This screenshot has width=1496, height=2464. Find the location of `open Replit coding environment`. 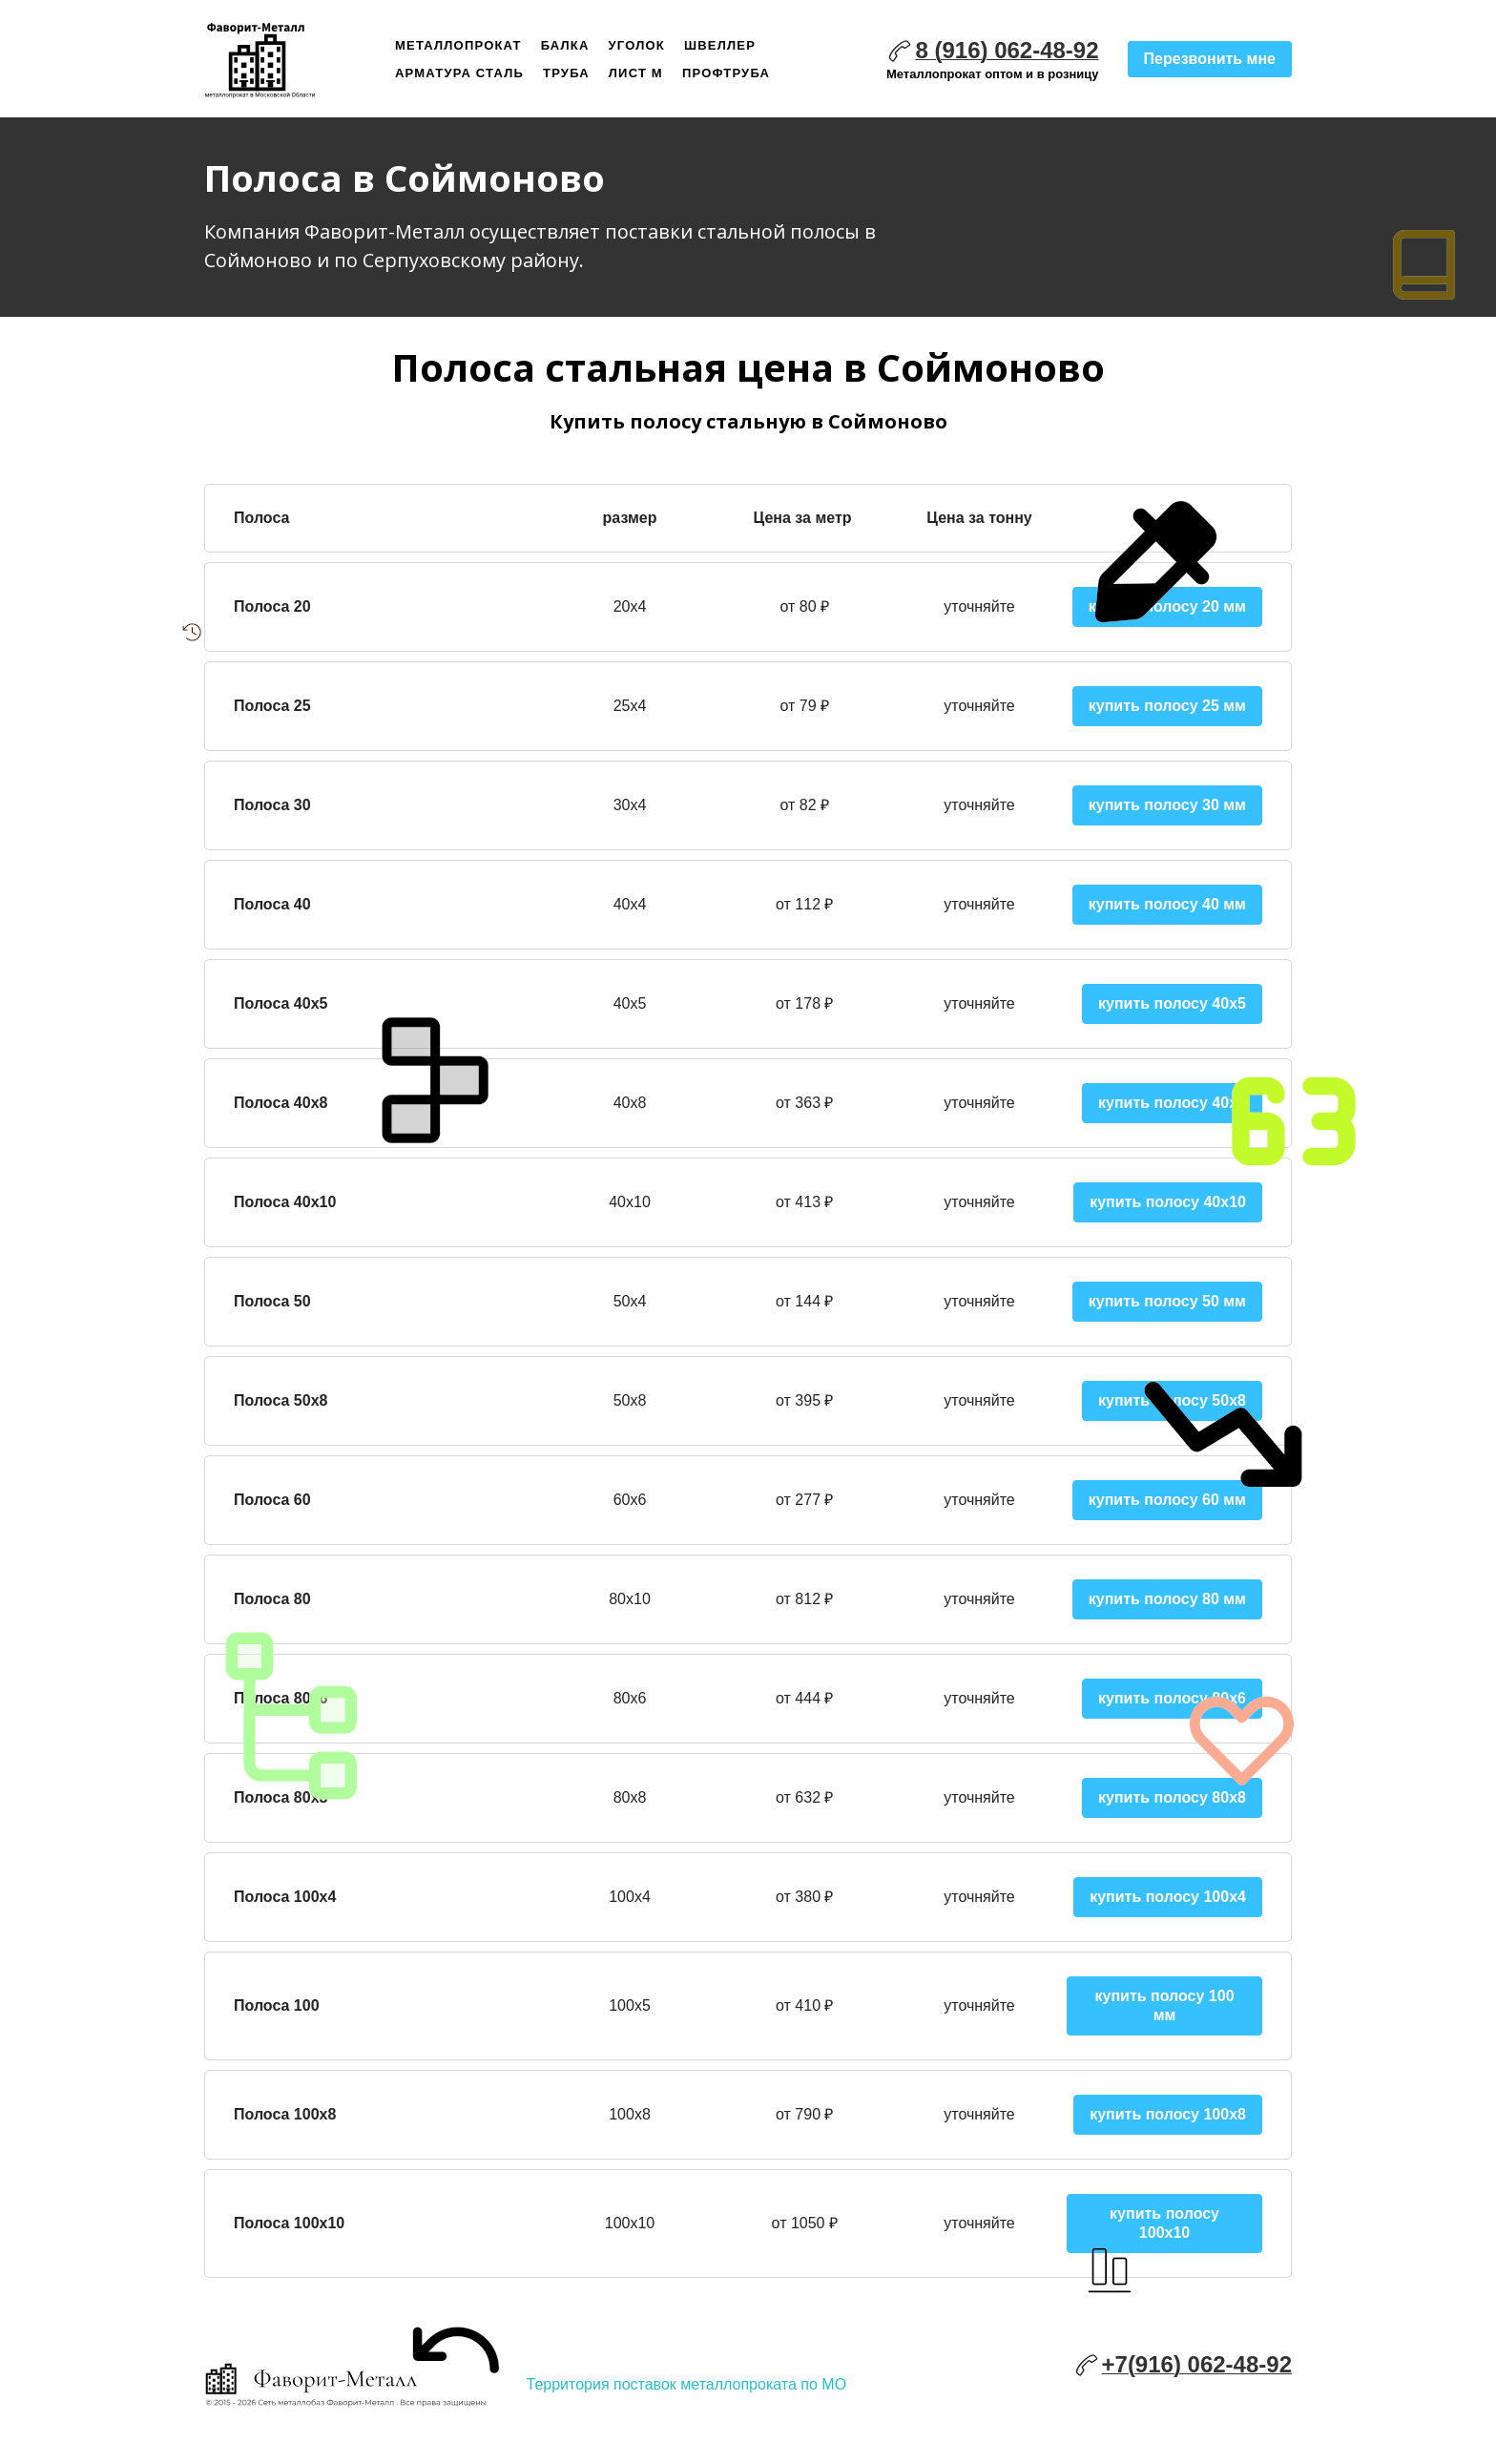

open Replit coding environment is located at coordinates (426, 1080).